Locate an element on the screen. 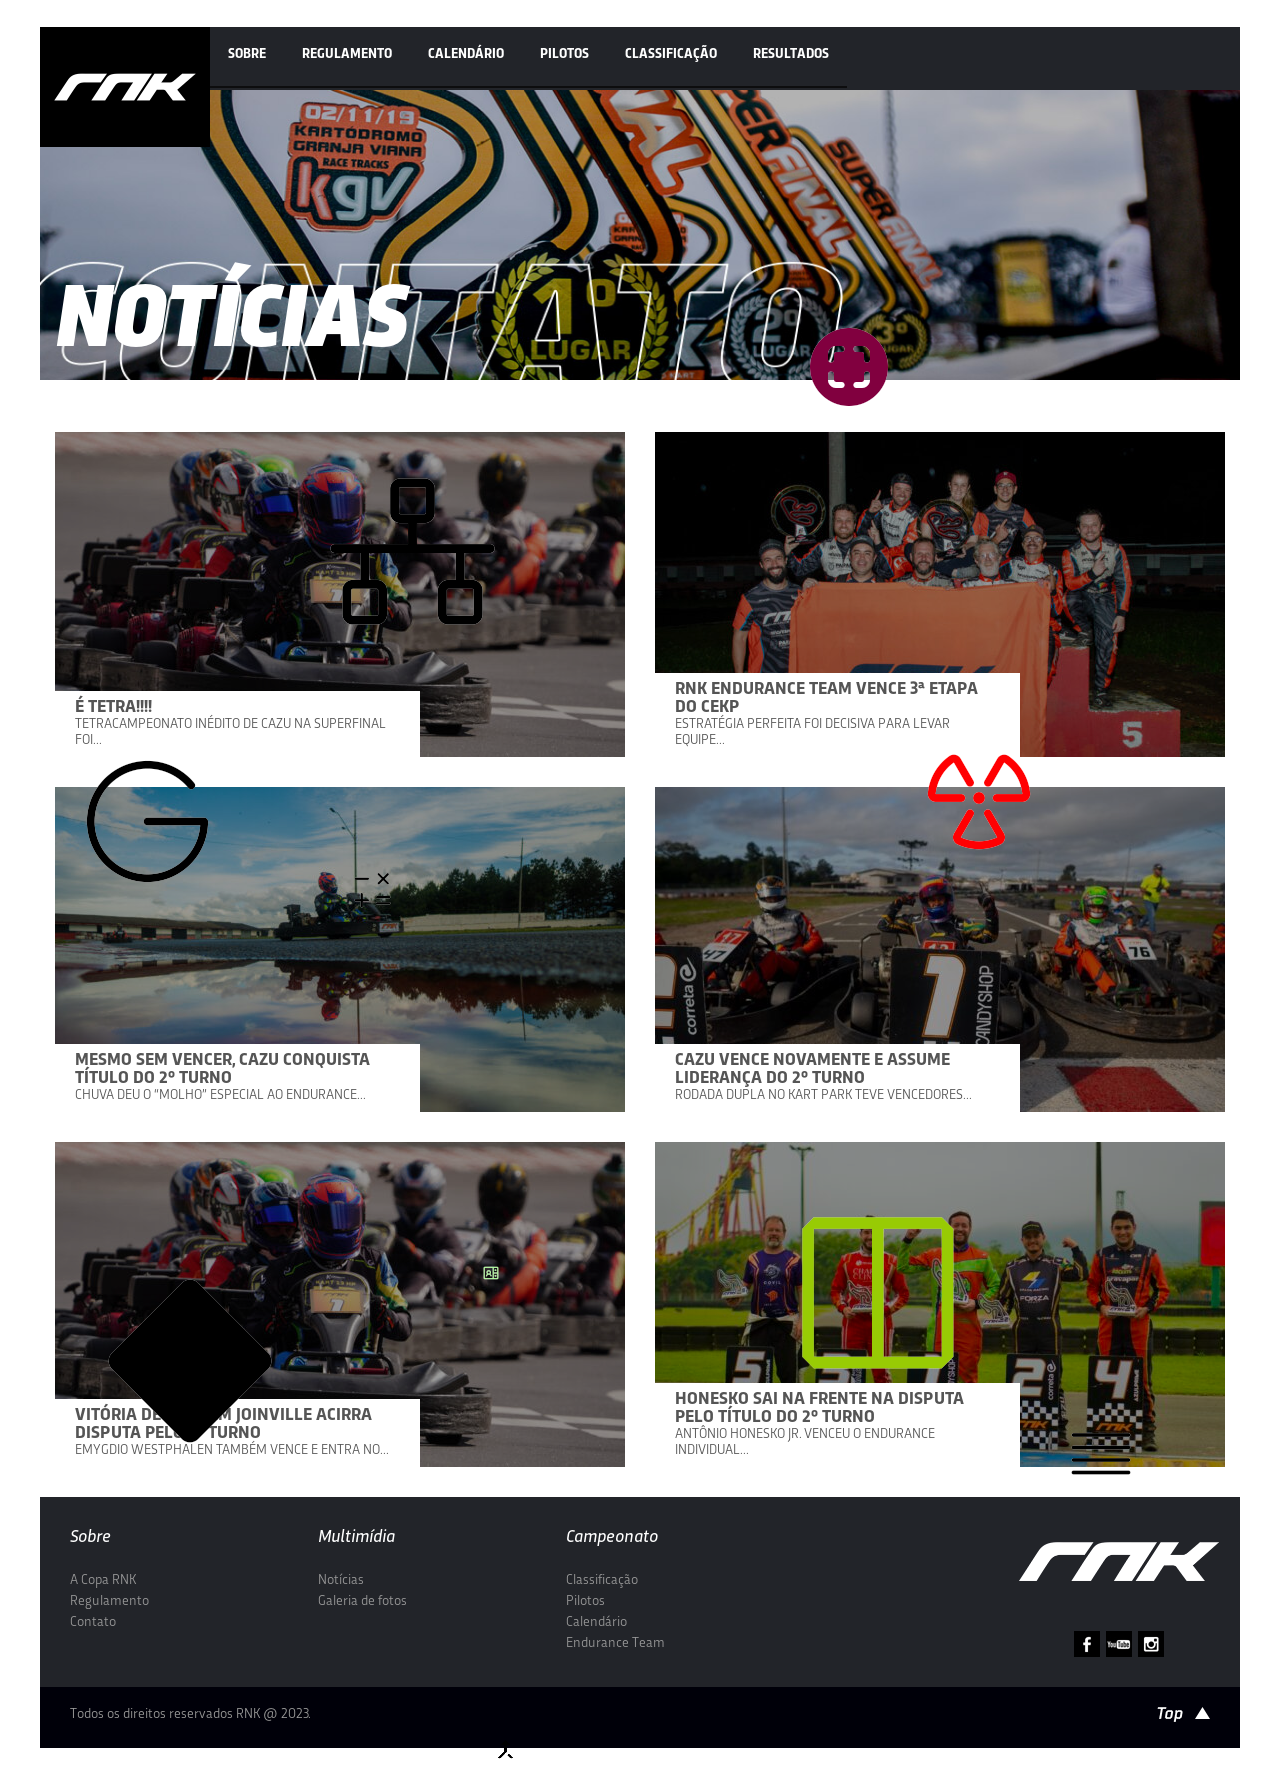 The width and height of the screenshot is (1280, 1766). split editor view horizontally is located at coordinates (872, 1287).